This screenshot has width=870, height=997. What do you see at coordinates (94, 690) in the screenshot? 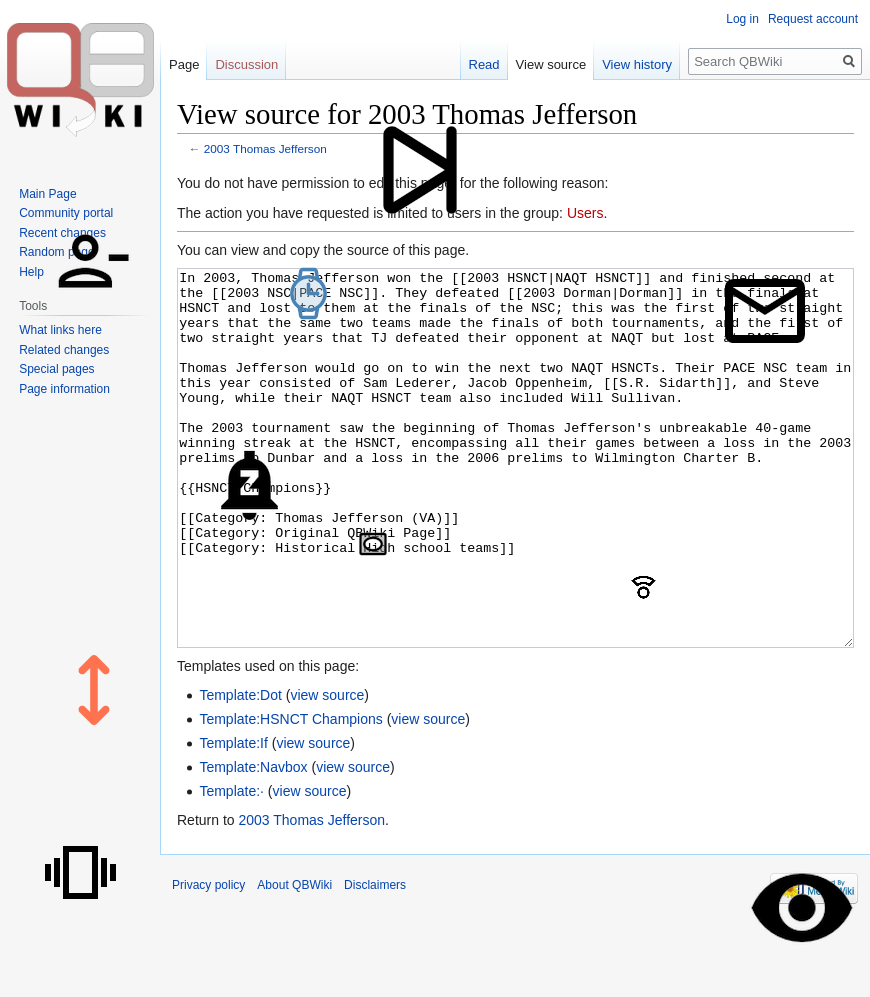
I see `adjust vertical position or order` at bounding box center [94, 690].